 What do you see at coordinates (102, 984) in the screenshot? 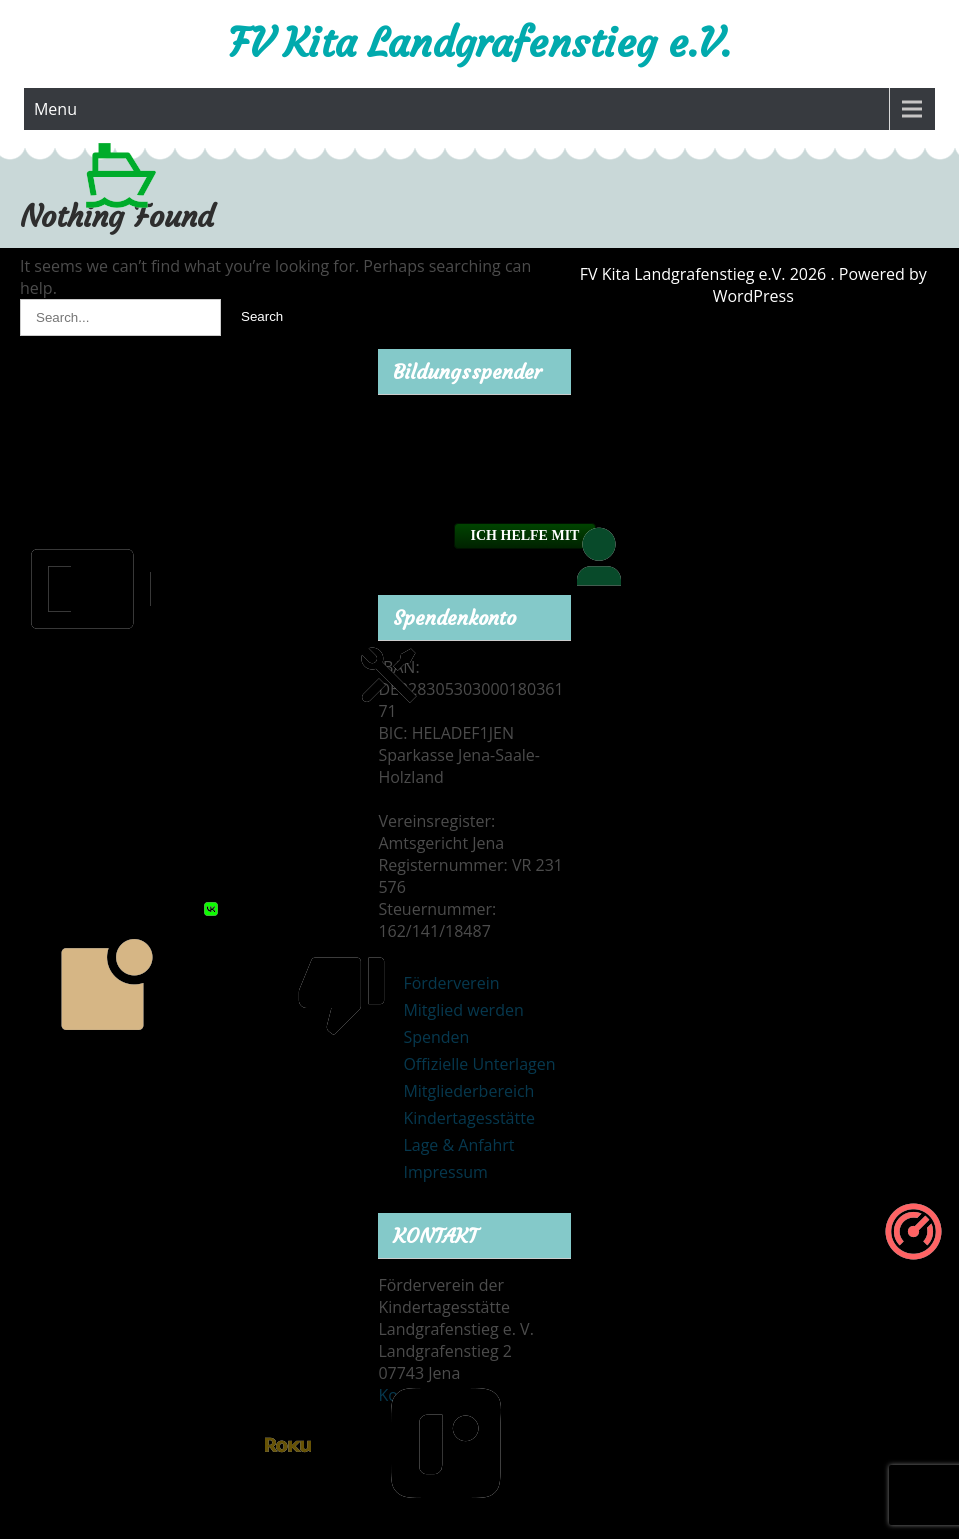
I see `indicates new notifications or unread alerts` at bounding box center [102, 984].